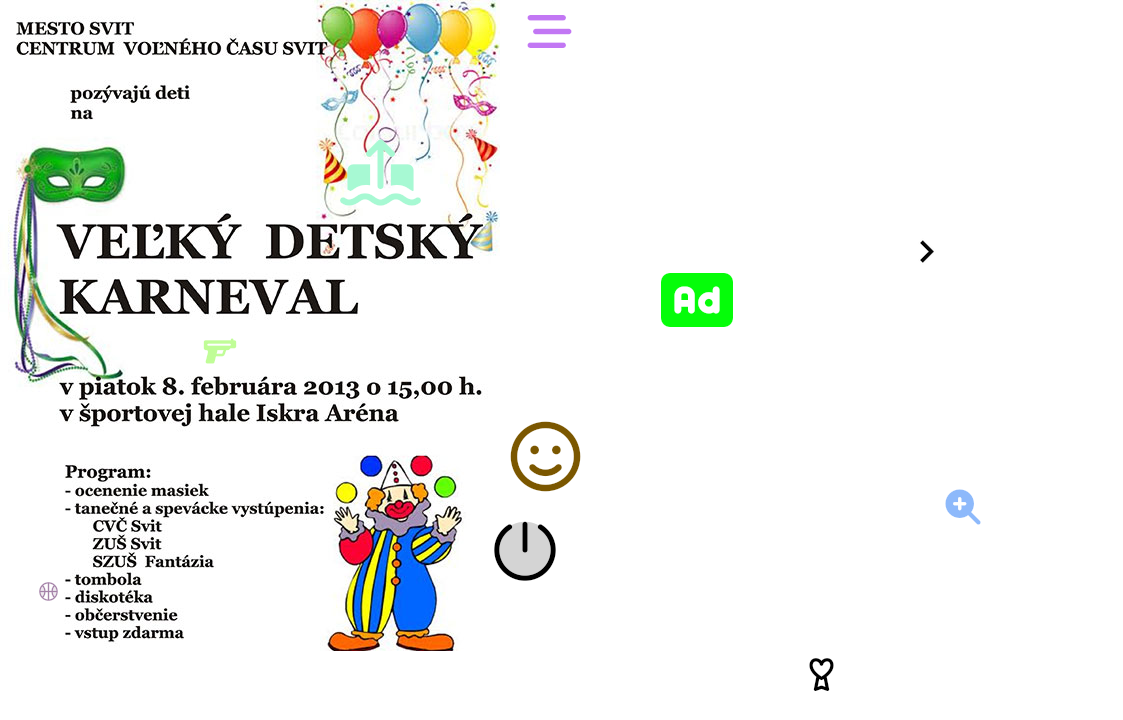  Describe the element at coordinates (963, 507) in the screenshot. I see `zoom in on content` at that location.